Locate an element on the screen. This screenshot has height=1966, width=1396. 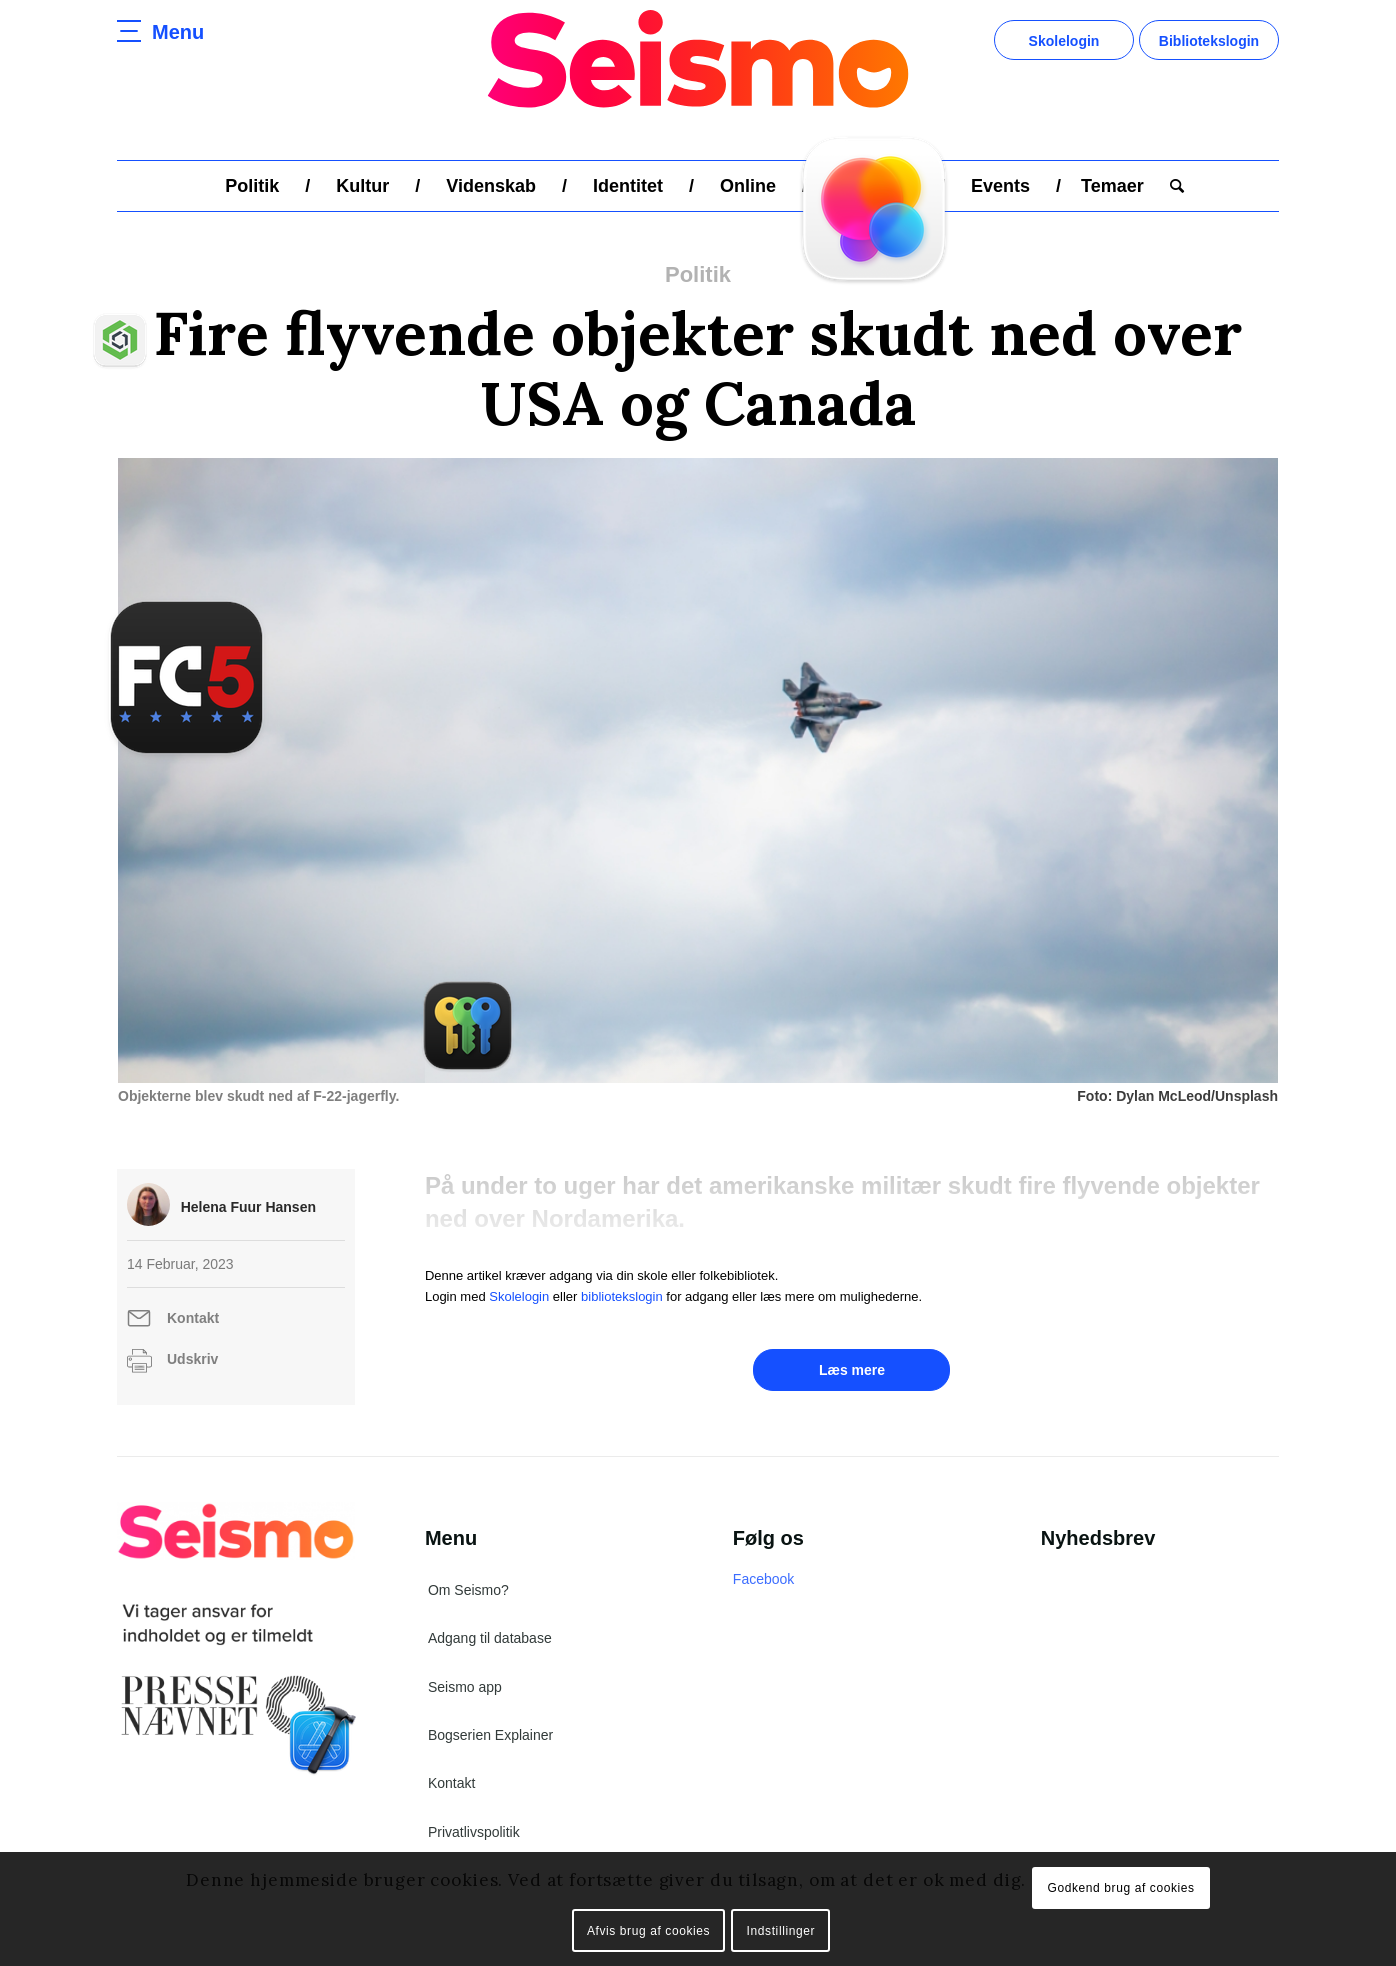
open Xcode development environment is located at coordinates (319, 1740).